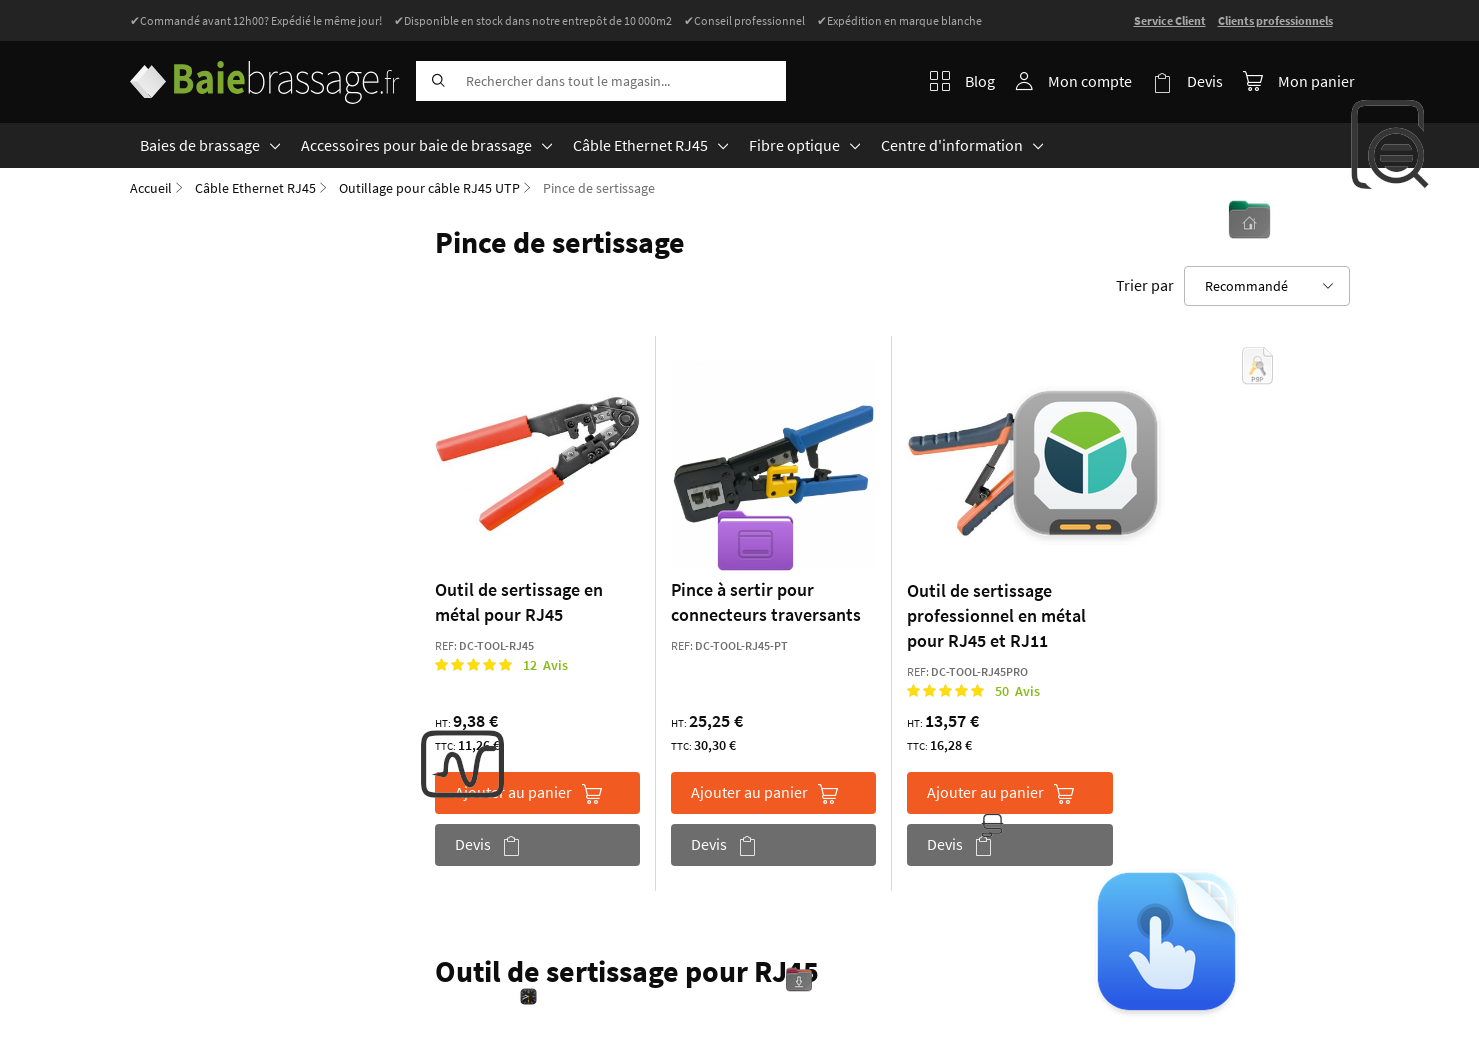  What do you see at coordinates (1249, 219) in the screenshot?
I see `open your home folder` at bounding box center [1249, 219].